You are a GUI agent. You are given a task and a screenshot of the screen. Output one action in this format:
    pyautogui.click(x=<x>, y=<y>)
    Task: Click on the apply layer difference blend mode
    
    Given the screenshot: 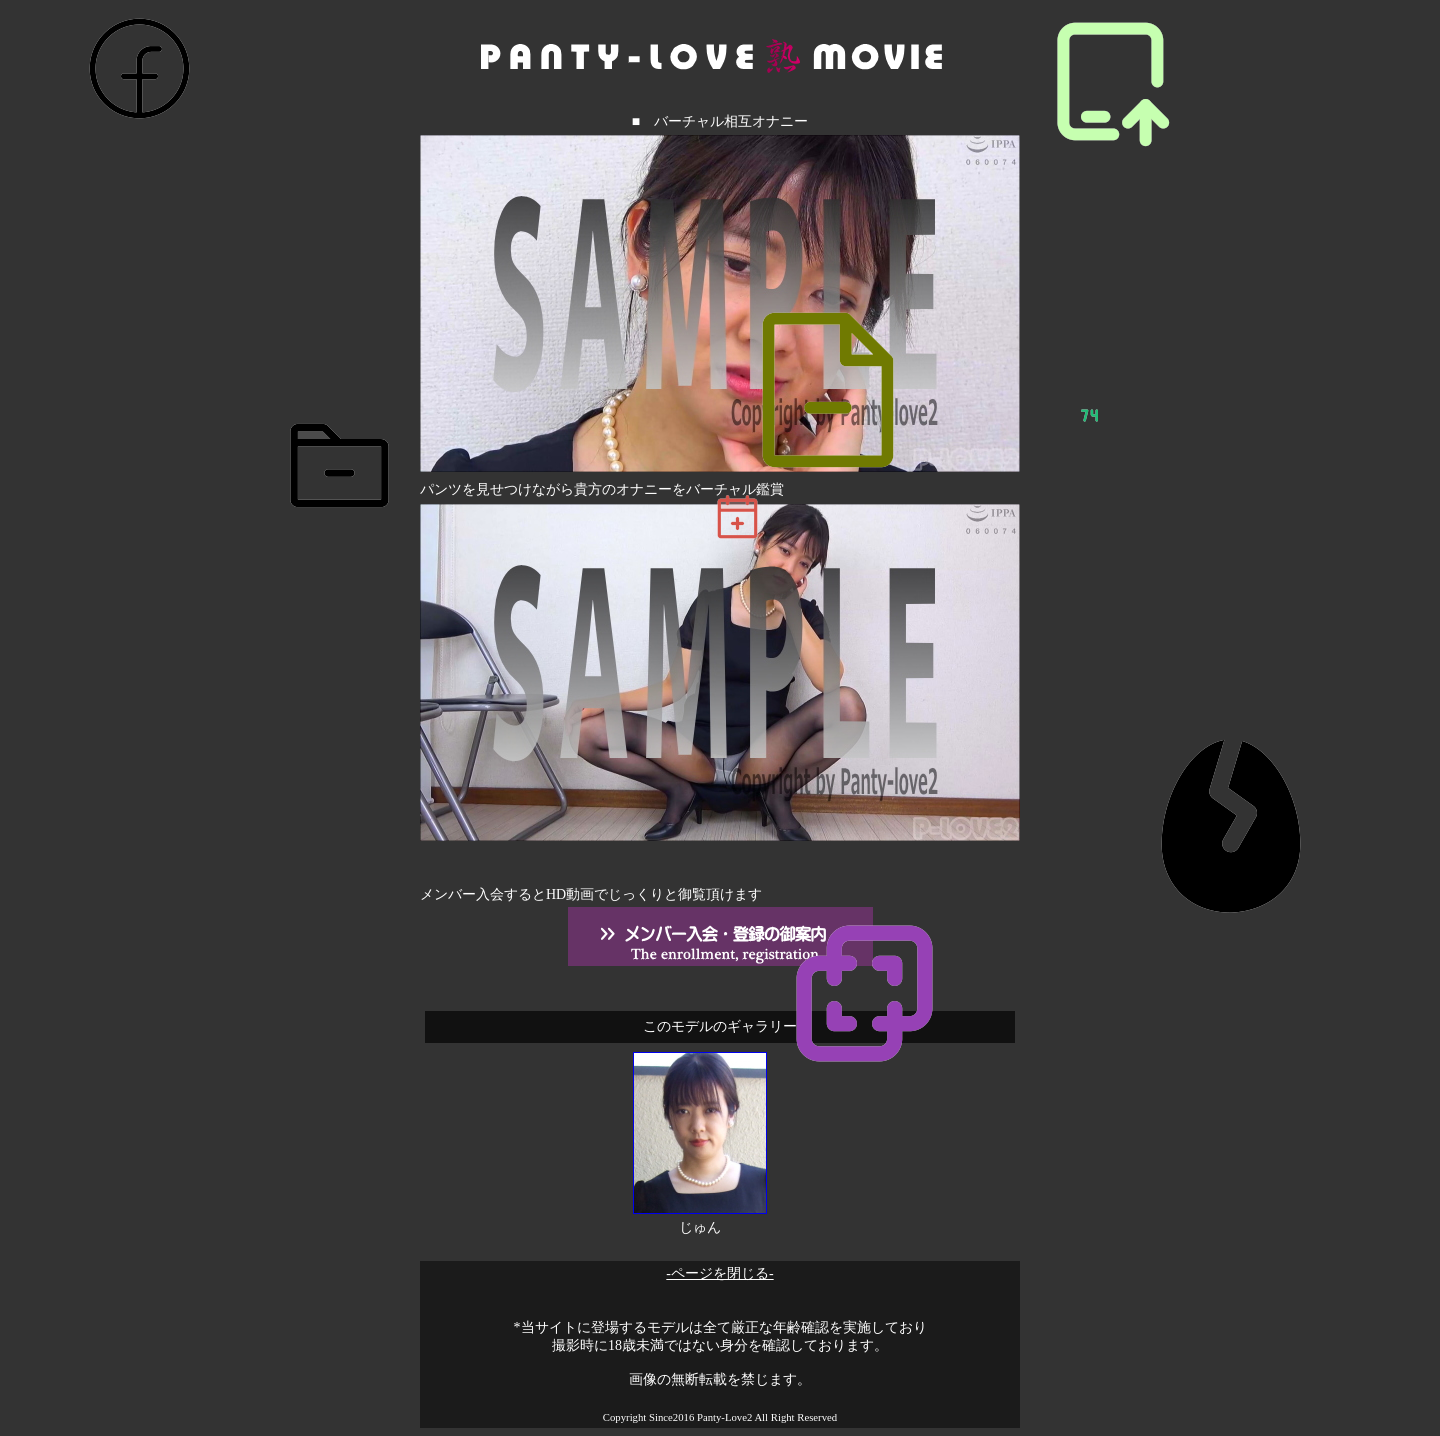 What is the action you would take?
    pyautogui.click(x=864, y=993)
    